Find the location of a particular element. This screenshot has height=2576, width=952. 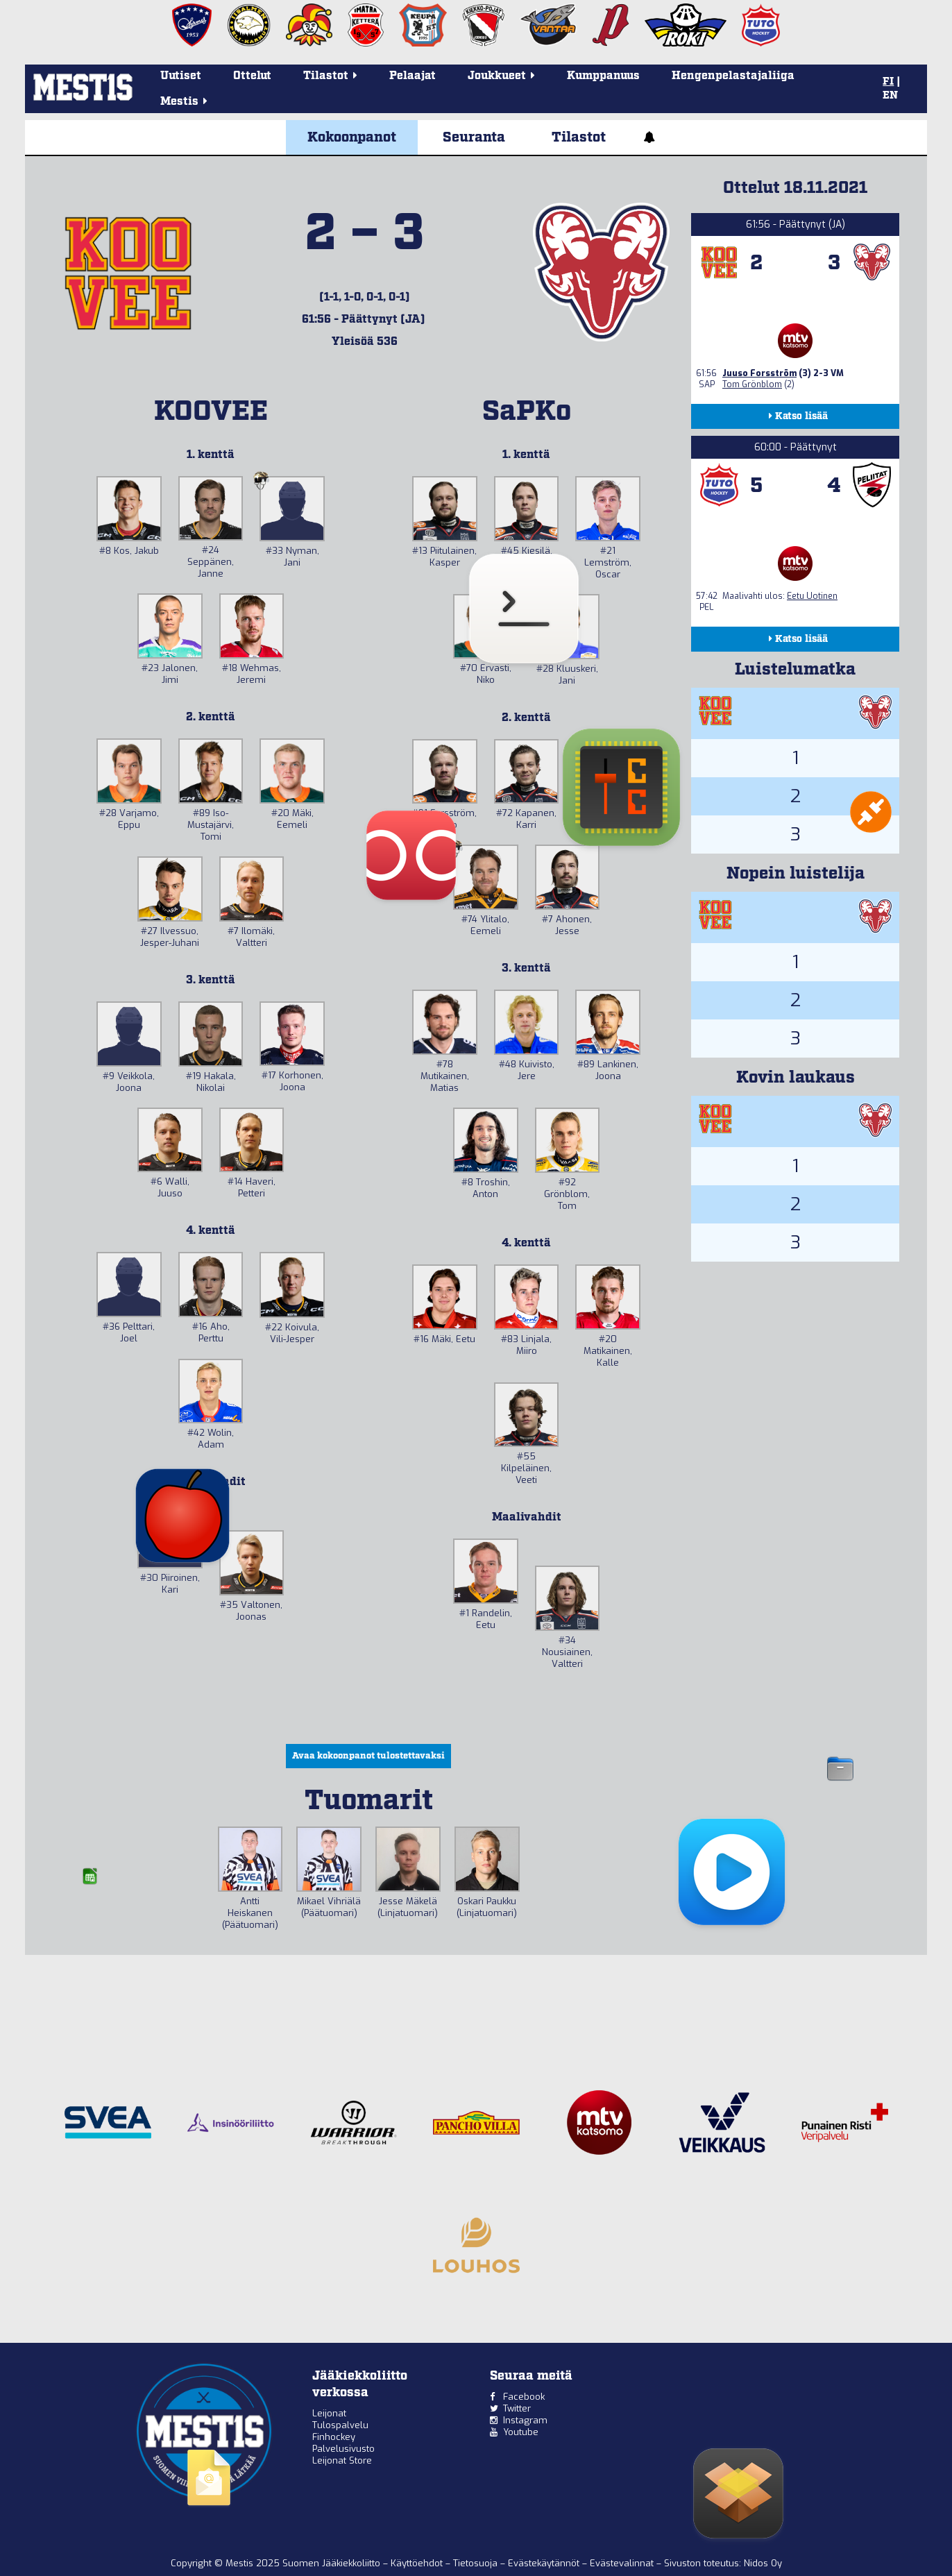

open Double Commander file manager is located at coordinates (411, 855).